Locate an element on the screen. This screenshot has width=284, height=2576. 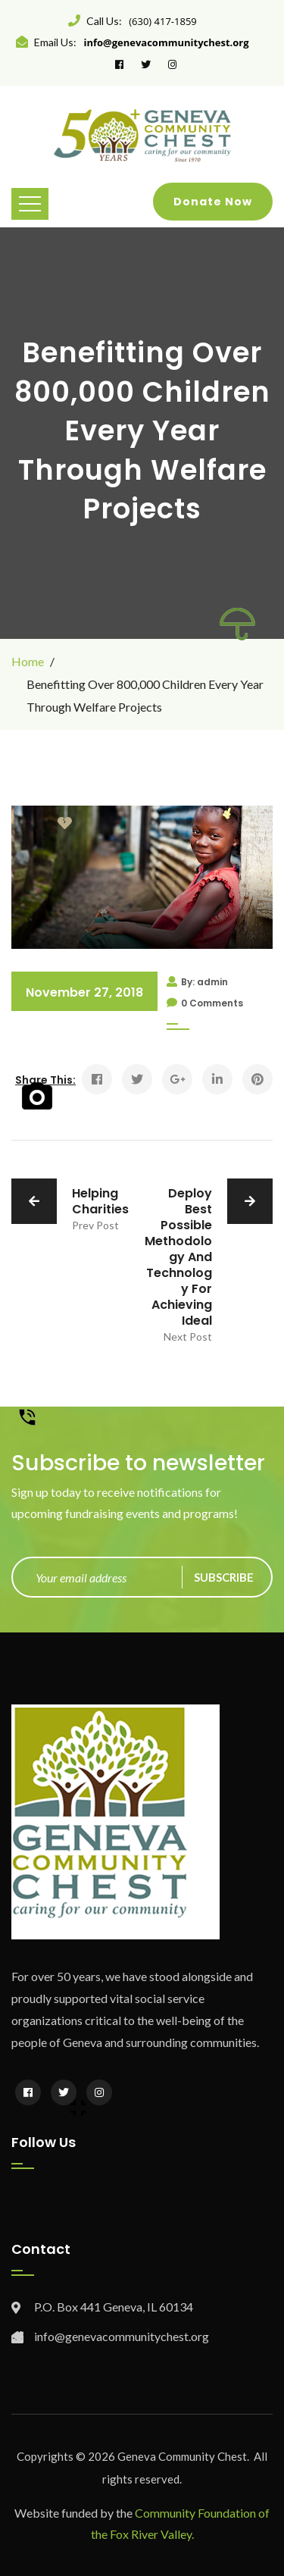
exit fullscreen mode is located at coordinates (78, 2108).